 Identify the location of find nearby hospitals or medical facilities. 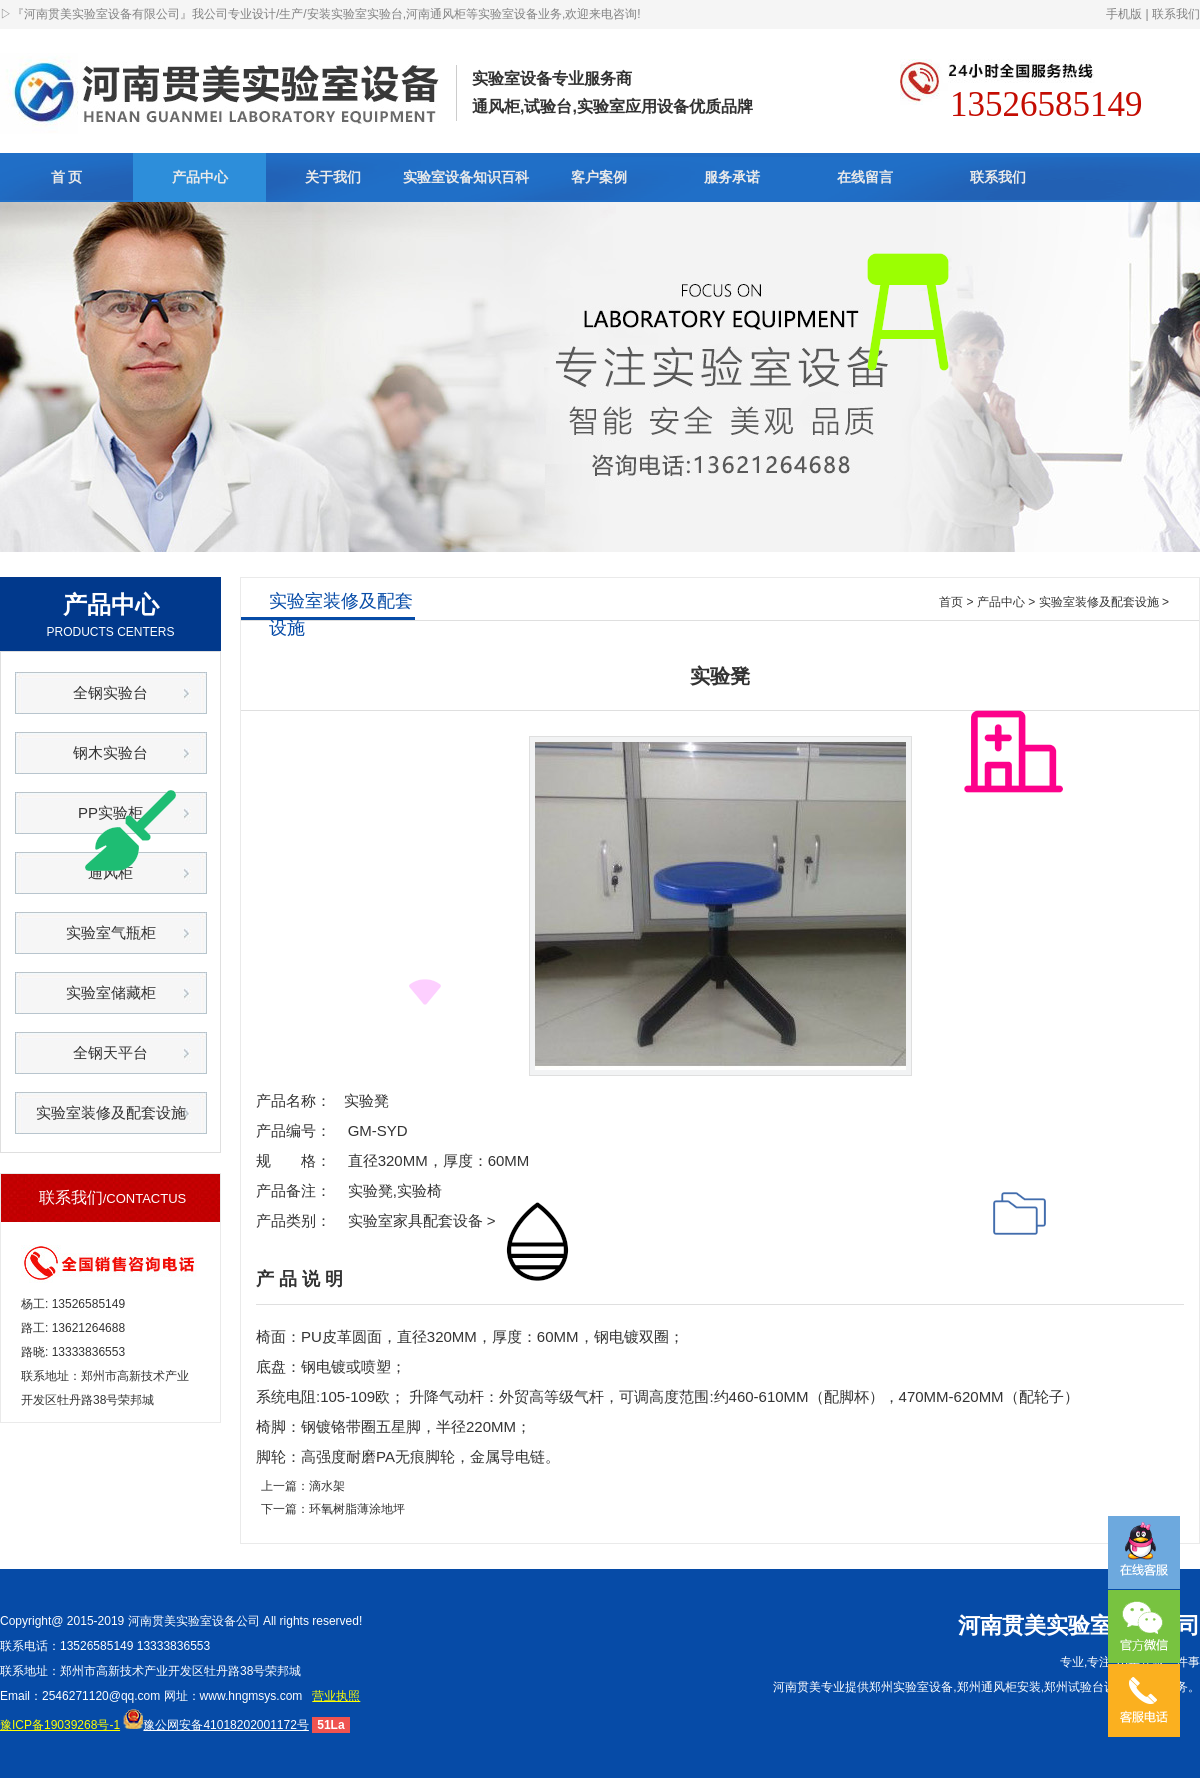
(1008, 751).